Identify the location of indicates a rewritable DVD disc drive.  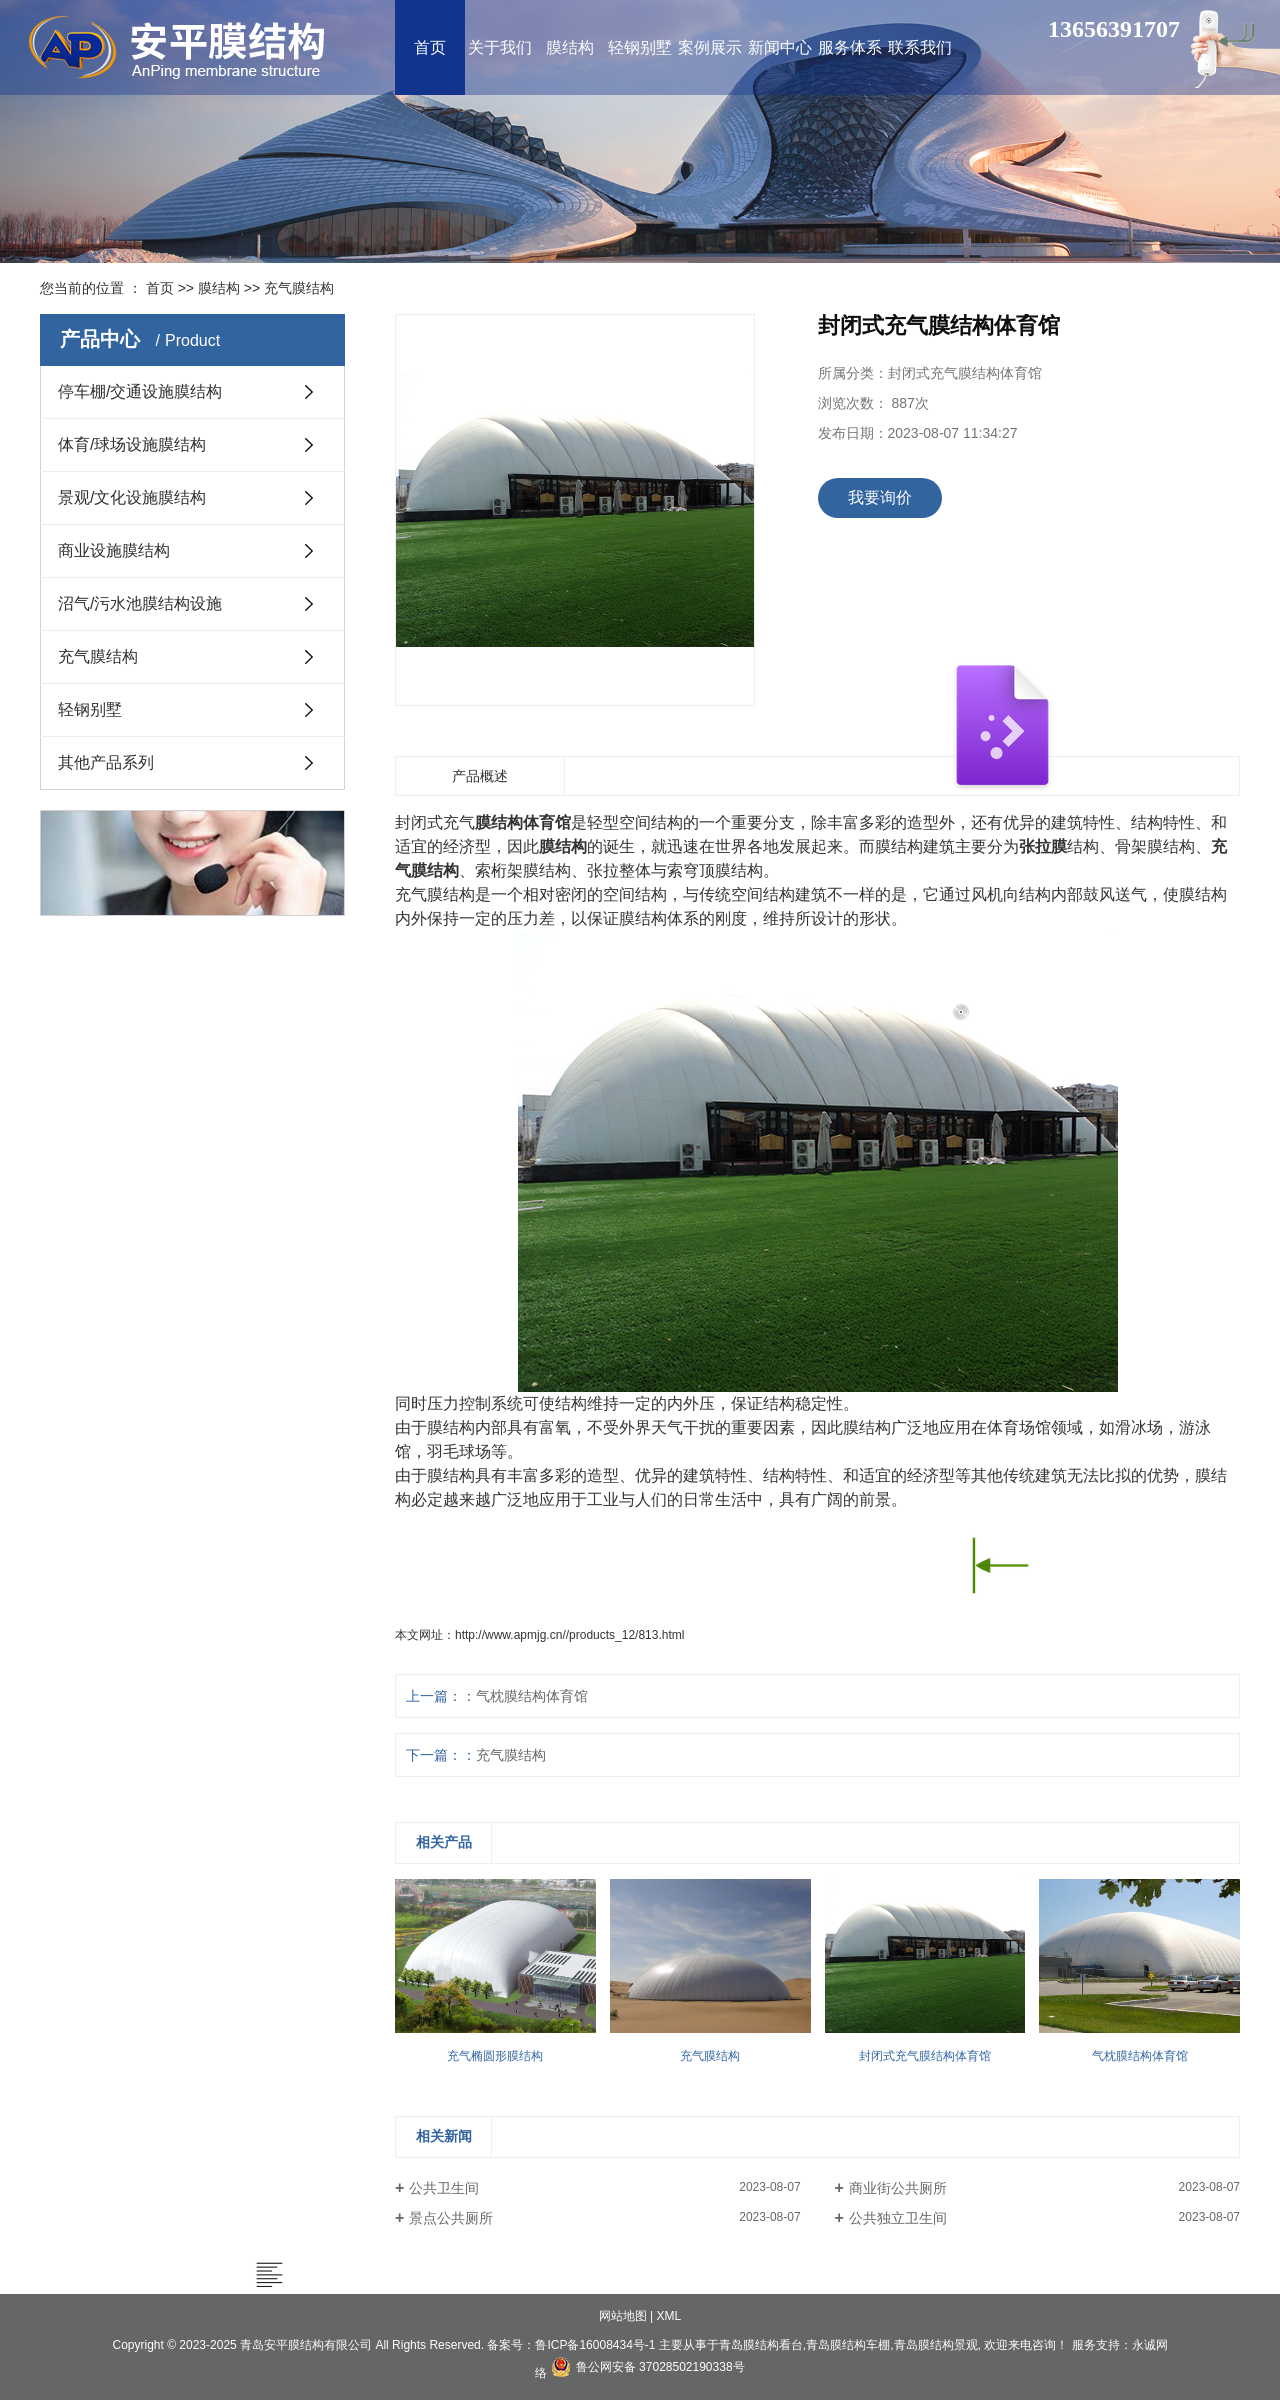
(961, 1012).